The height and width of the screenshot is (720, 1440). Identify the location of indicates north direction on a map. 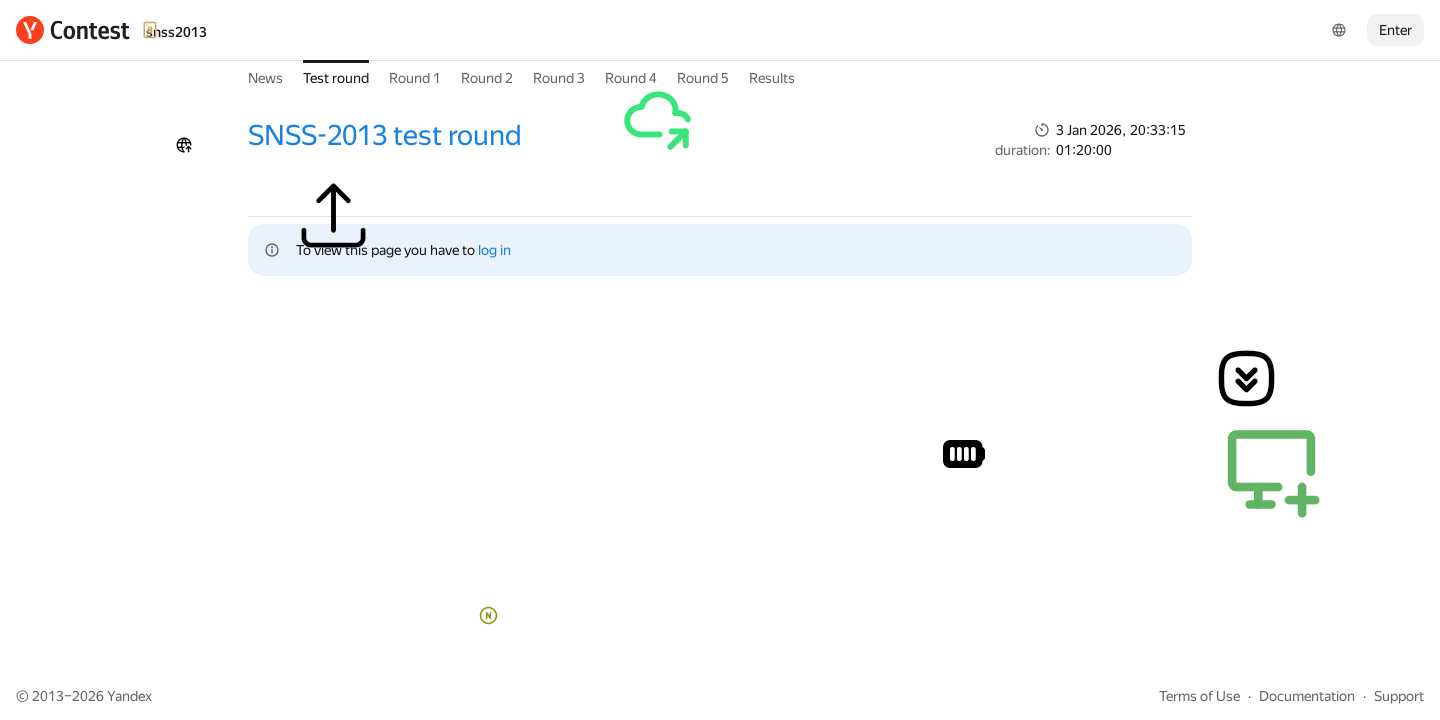
(488, 615).